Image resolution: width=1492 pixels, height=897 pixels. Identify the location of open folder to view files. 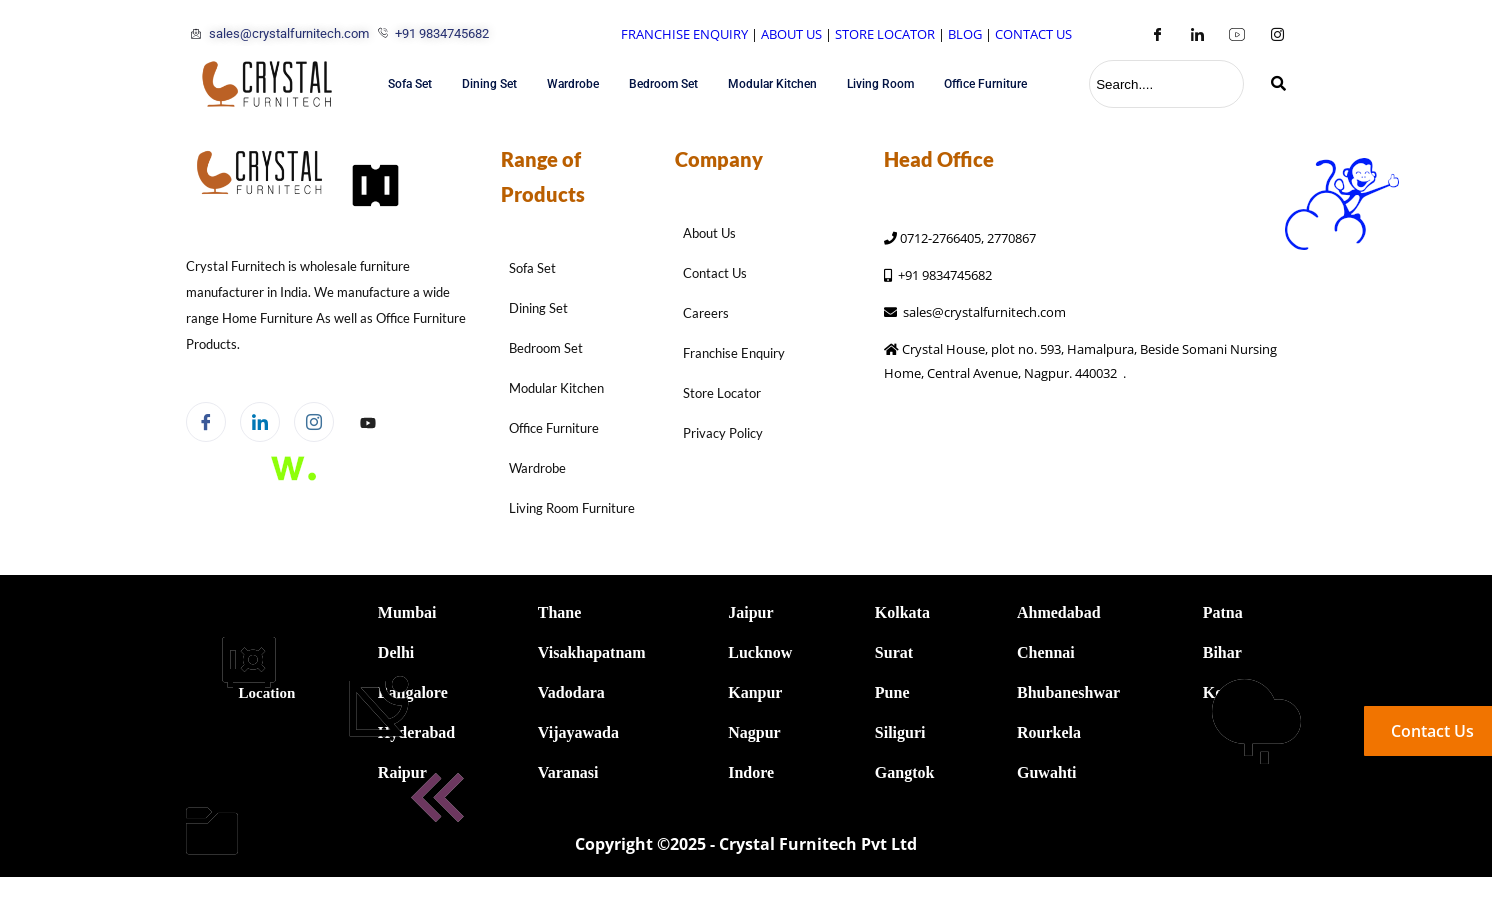
(212, 831).